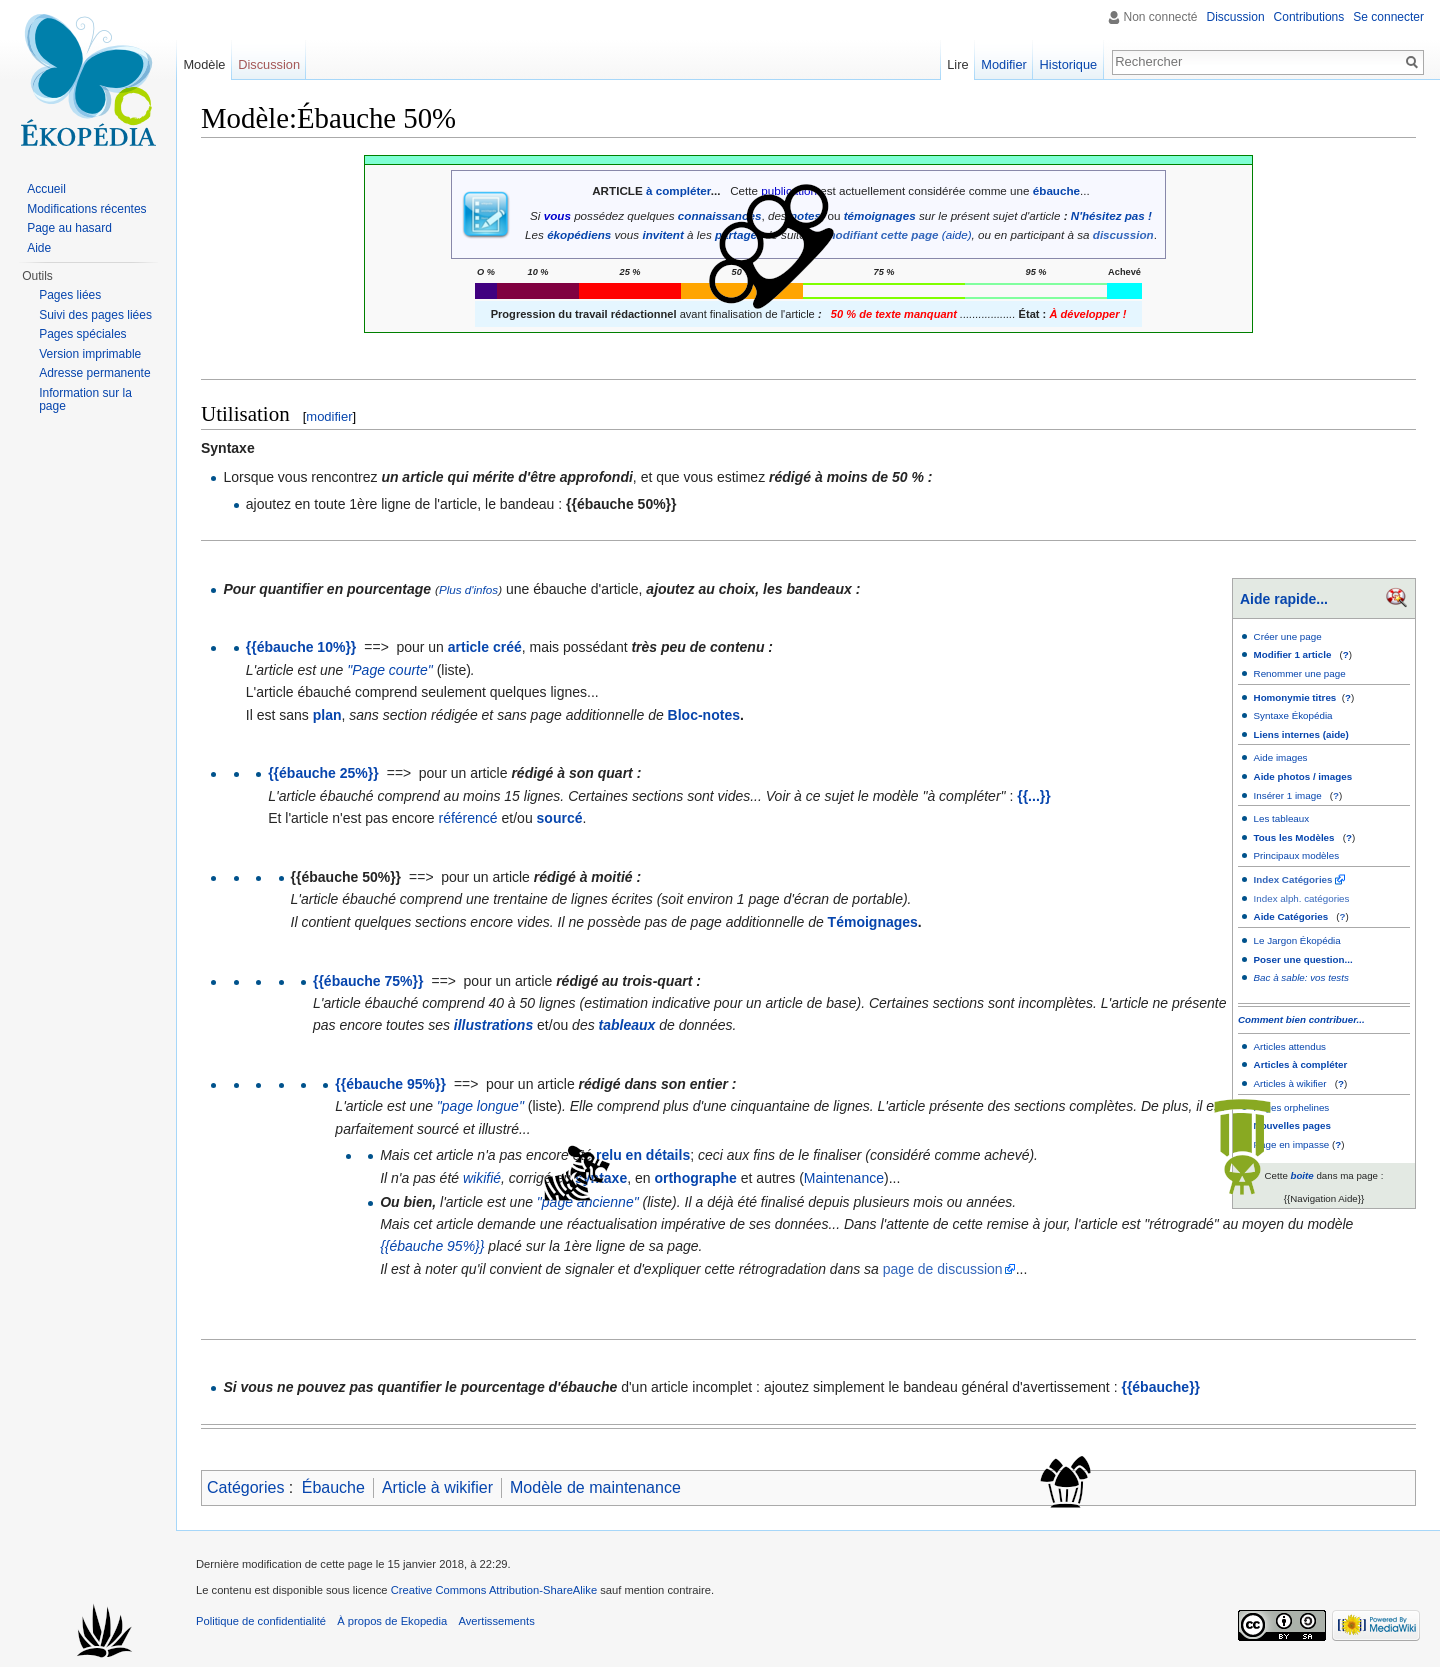 The image size is (1440, 1667). I want to click on achievement unlocked for defeating enemies, so click(1242, 1146).